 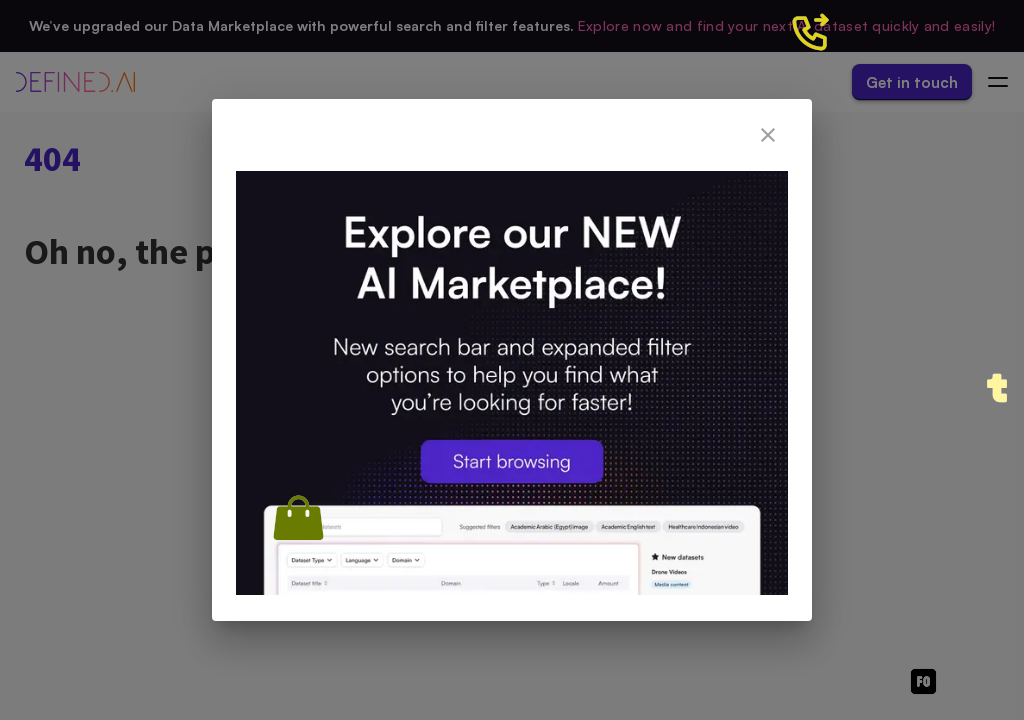 I want to click on open tumblr app, so click(x=997, y=388).